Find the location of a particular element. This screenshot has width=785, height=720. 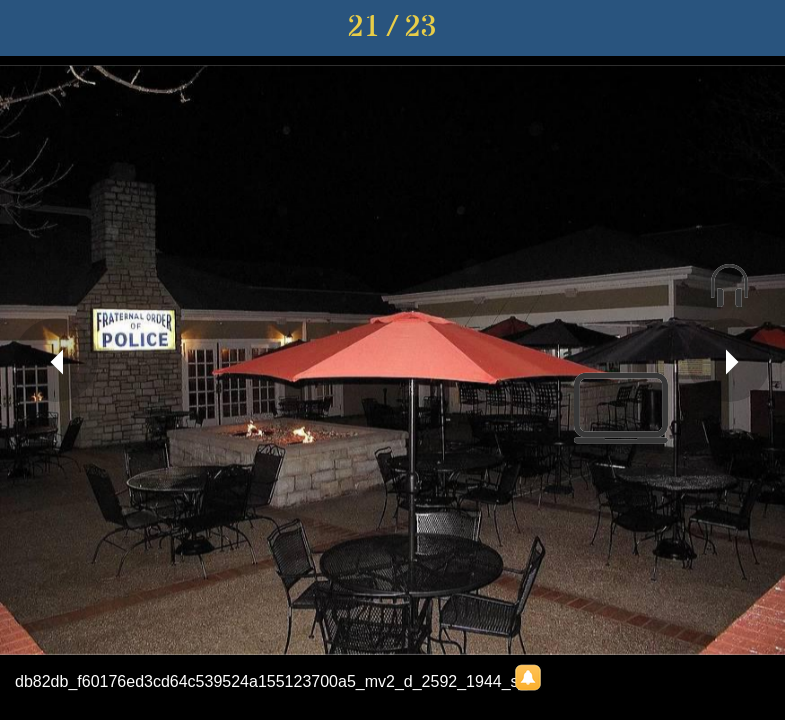

indicates laptop or portable computer device is located at coordinates (621, 408).